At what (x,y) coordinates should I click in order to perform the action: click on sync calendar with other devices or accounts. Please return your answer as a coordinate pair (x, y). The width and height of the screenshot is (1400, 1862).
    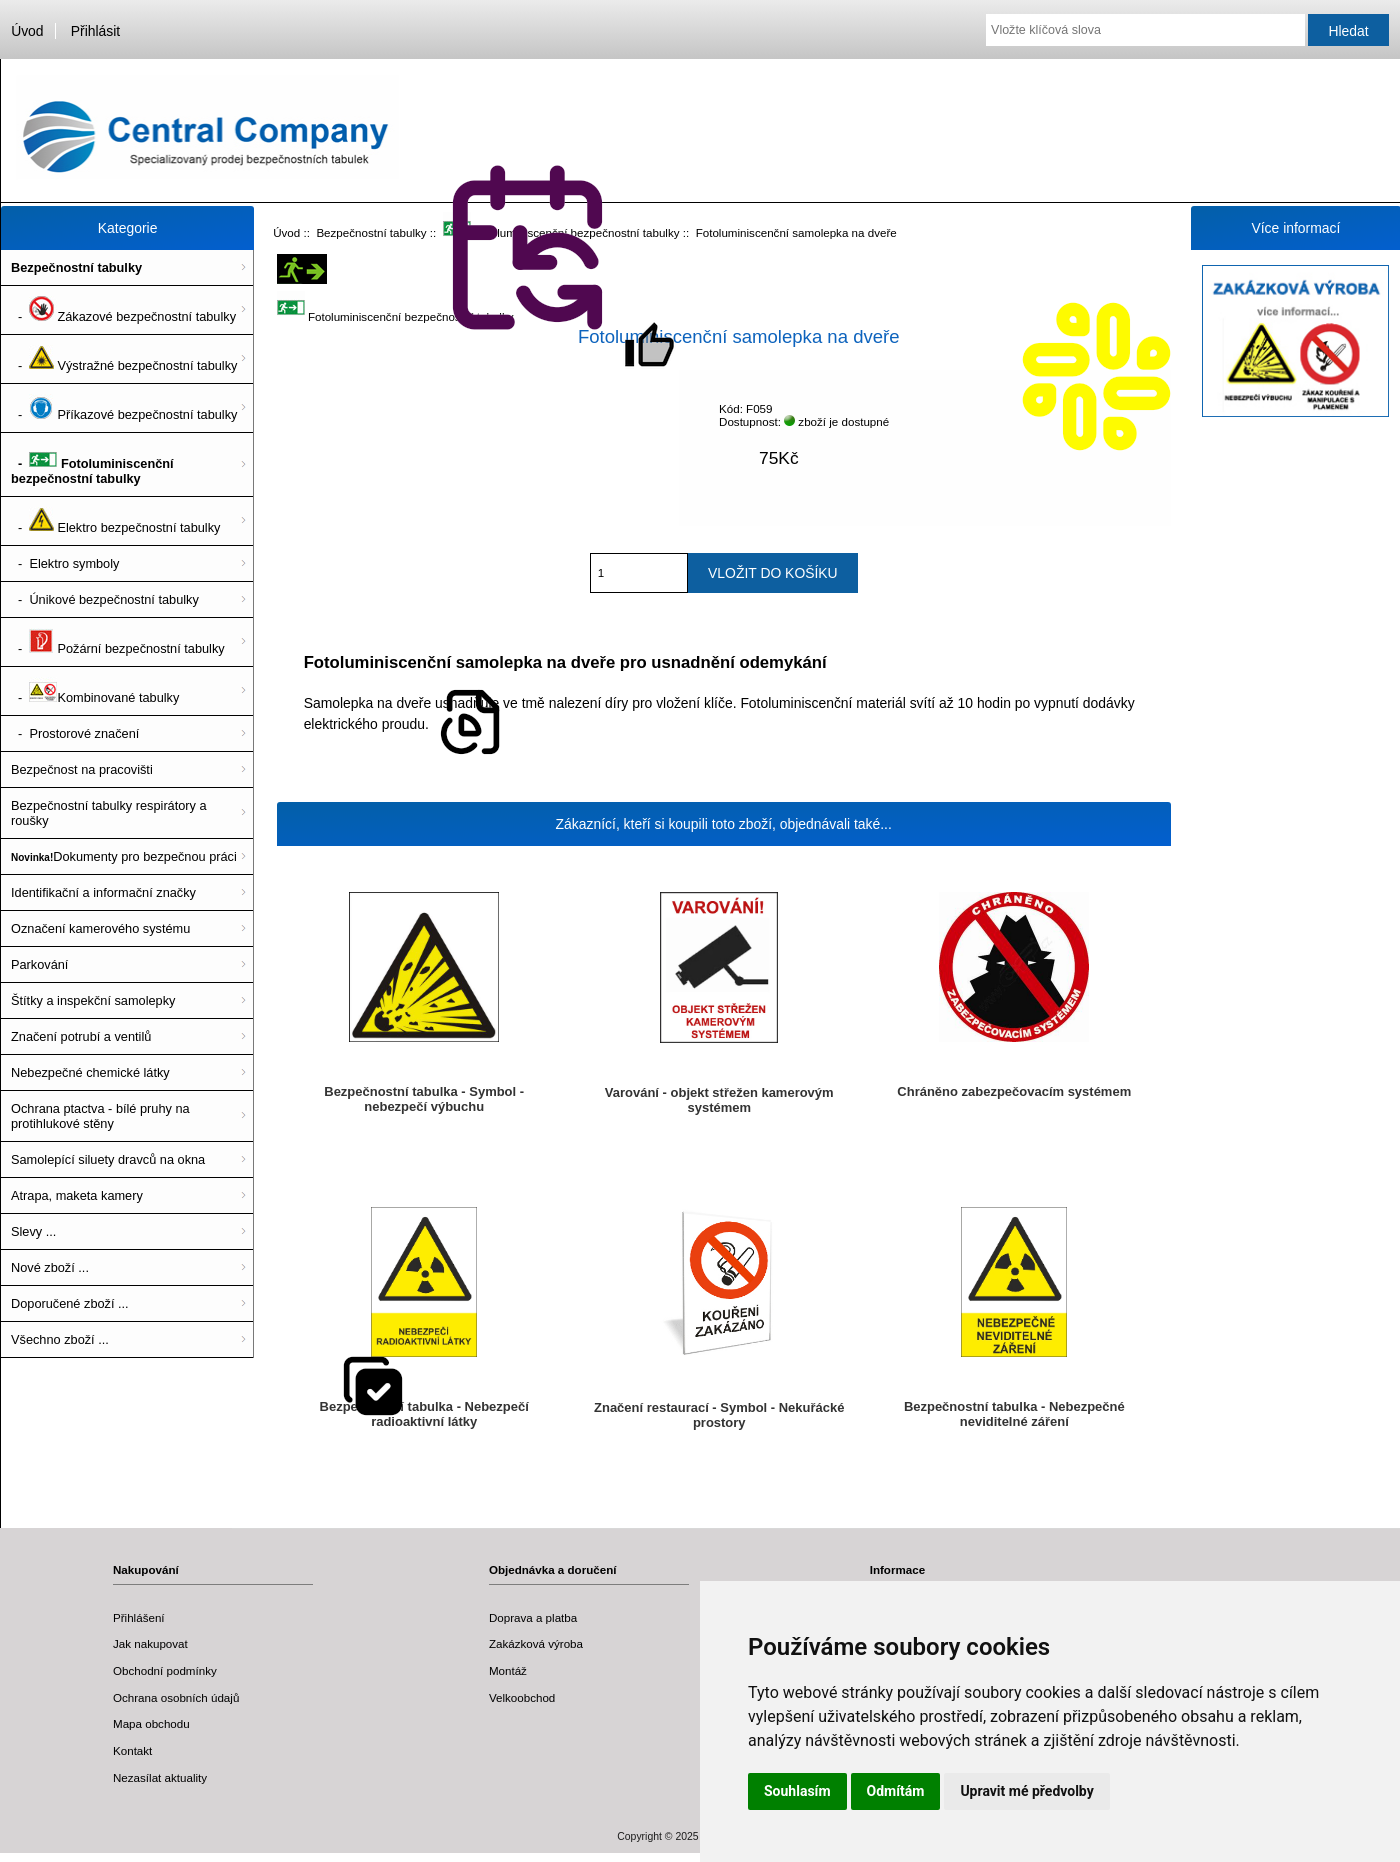
    Looking at the image, I should click on (527, 247).